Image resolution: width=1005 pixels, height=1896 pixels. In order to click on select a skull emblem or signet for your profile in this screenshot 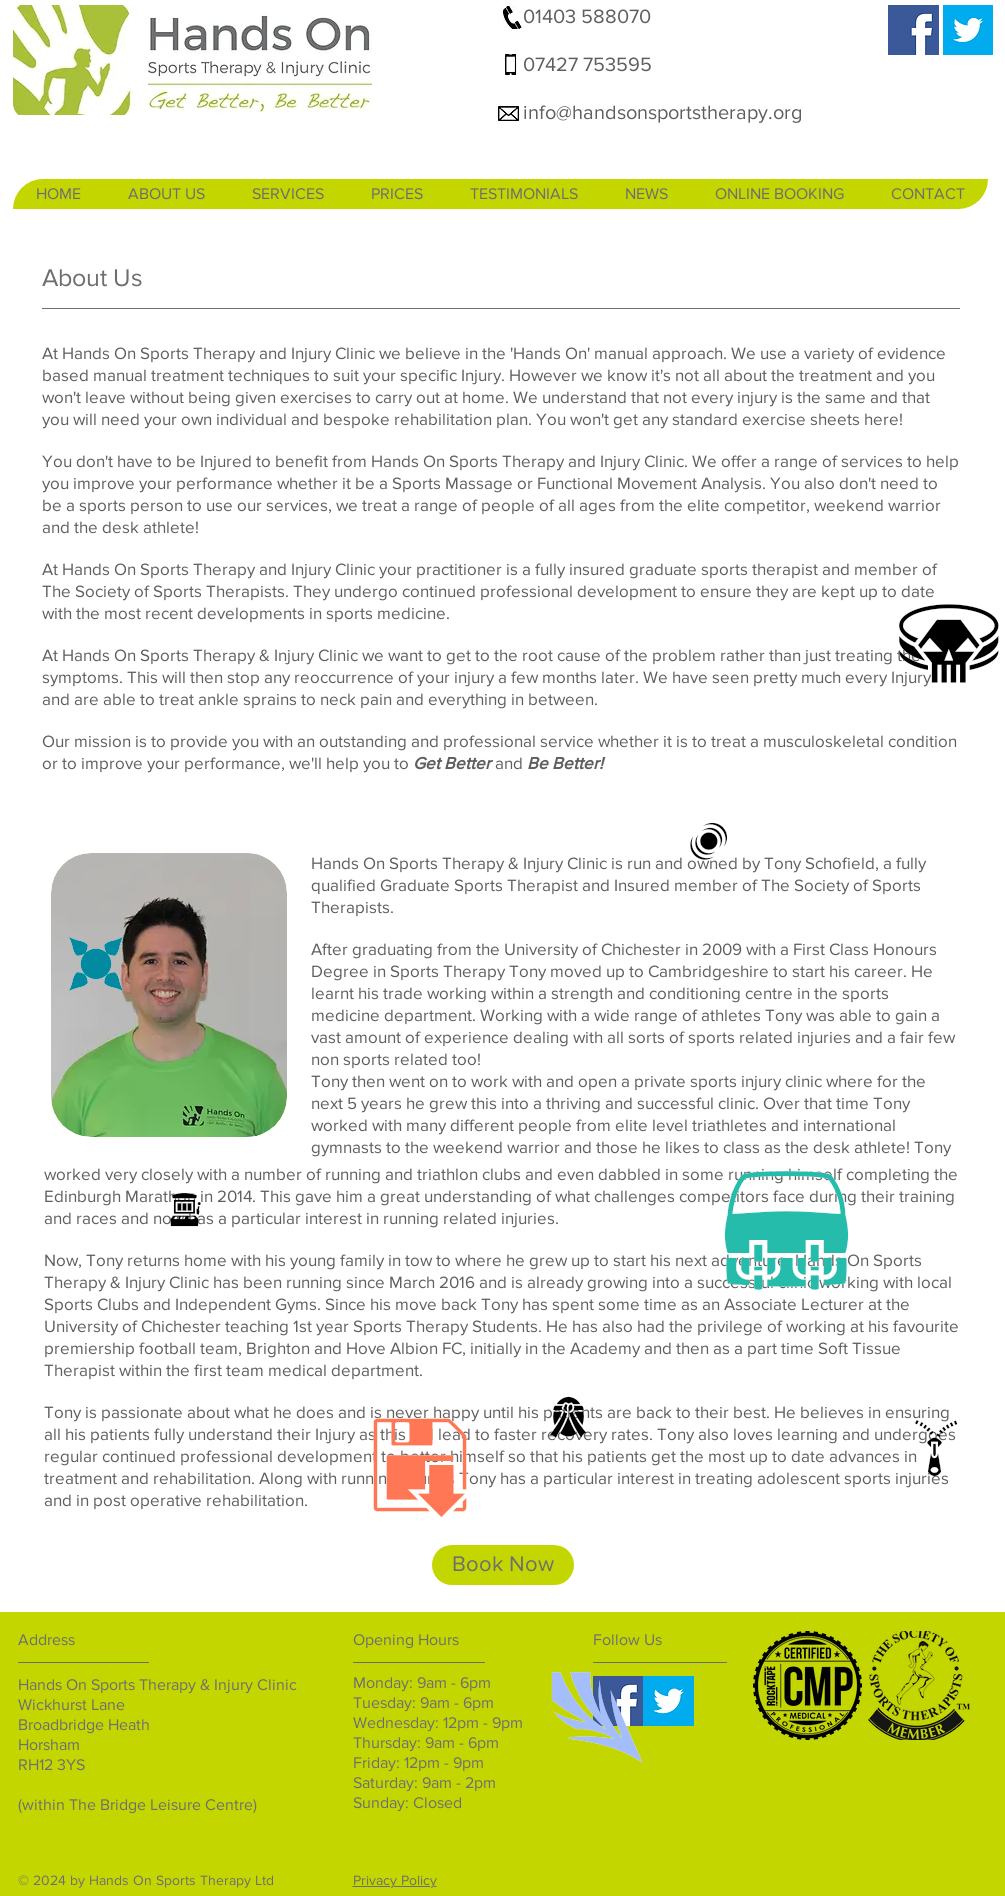, I will do `click(948, 644)`.